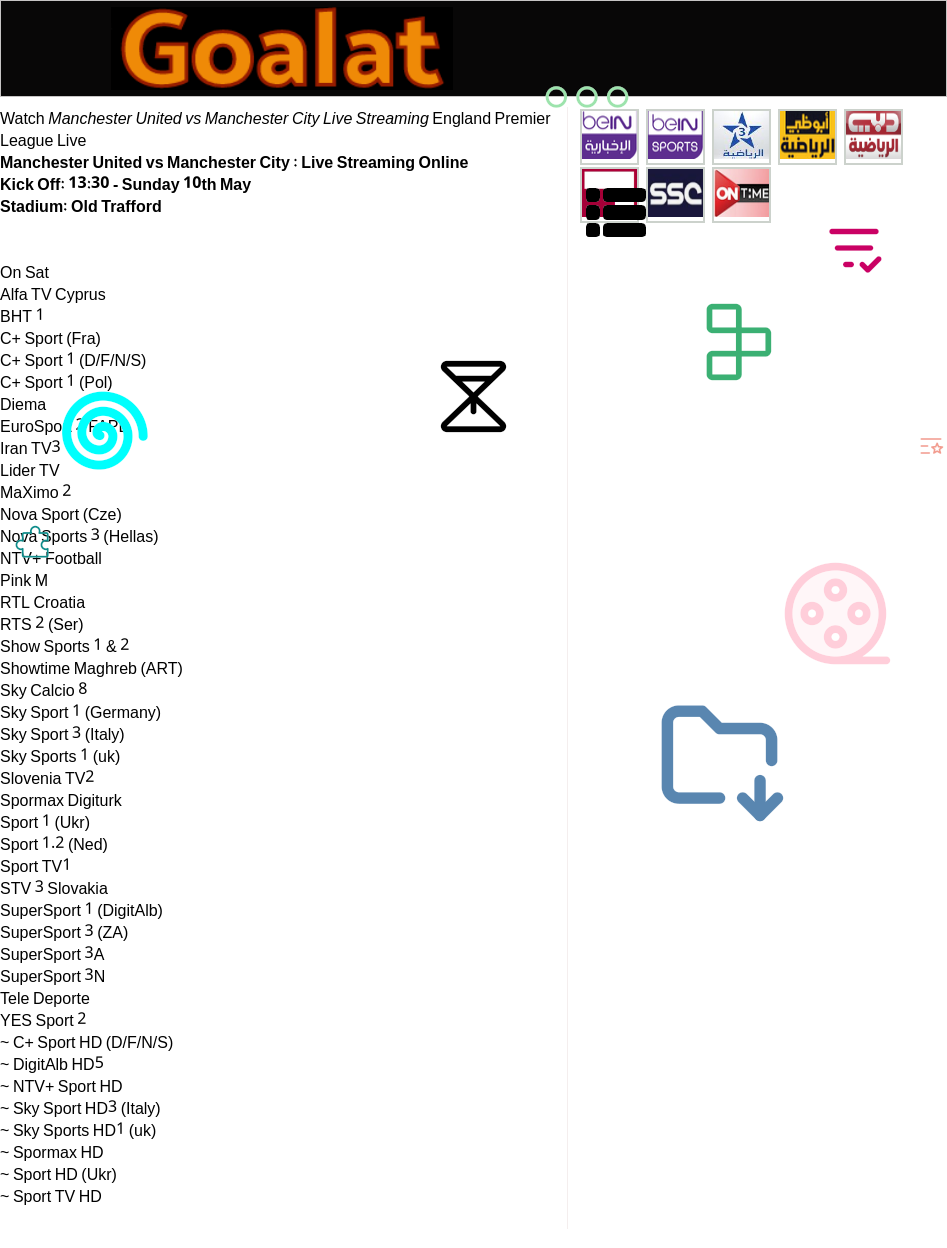  What do you see at coordinates (101, 432) in the screenshot?
I see `indicates loading or processing in progress` at bounding box center [101, 432].